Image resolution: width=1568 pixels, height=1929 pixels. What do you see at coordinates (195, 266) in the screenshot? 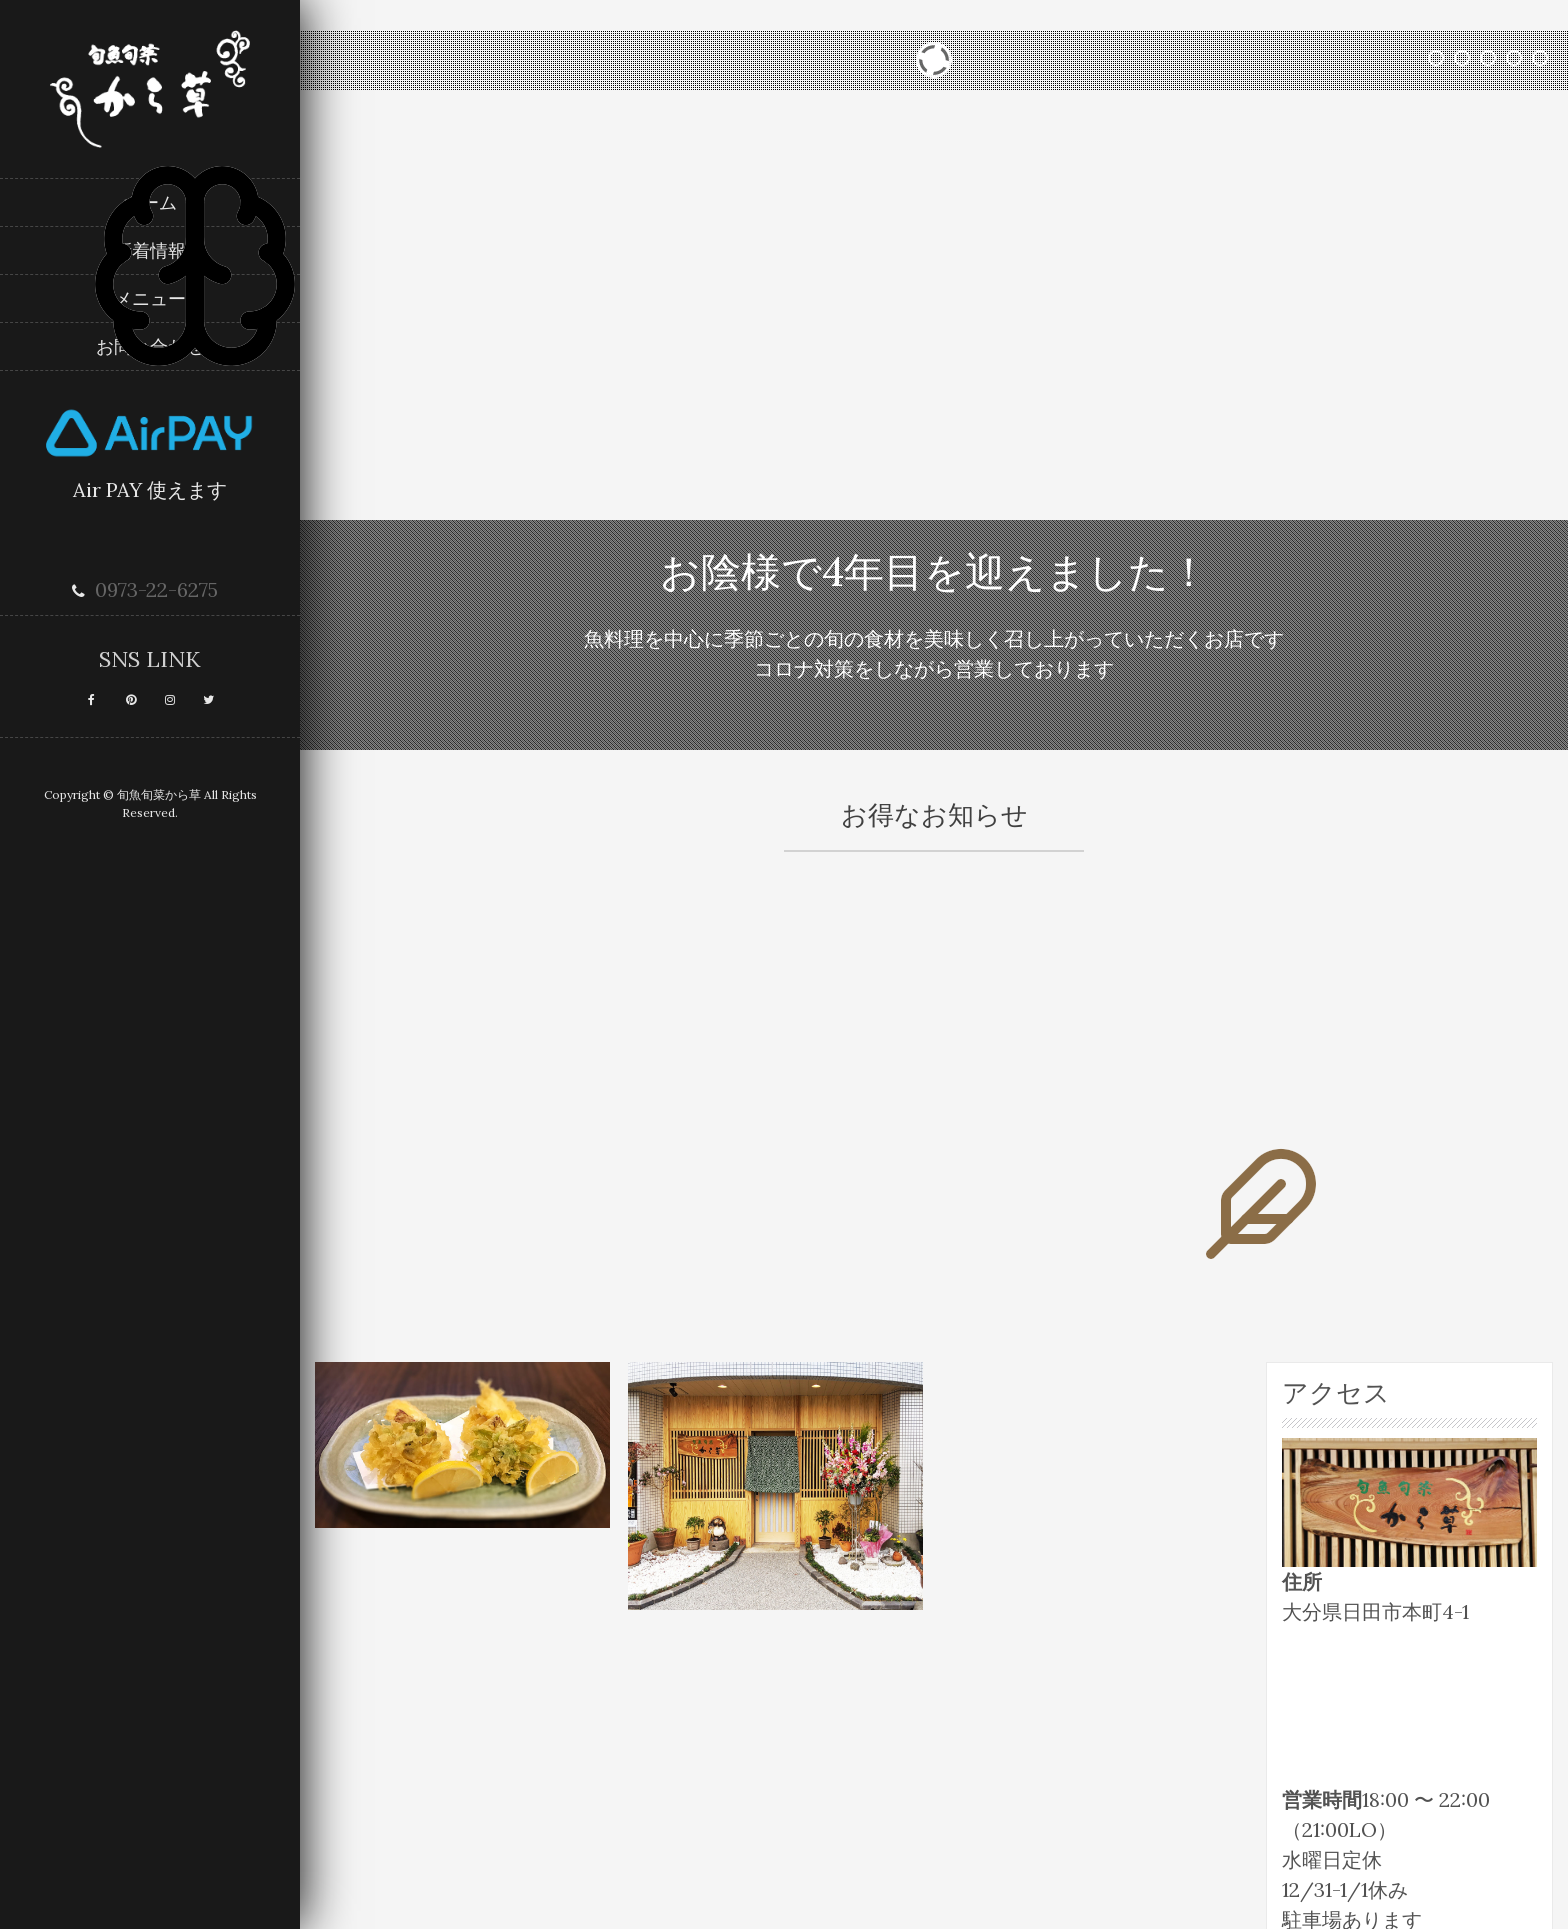
I see `access AI or smart features` at bounding box center [195, 266].